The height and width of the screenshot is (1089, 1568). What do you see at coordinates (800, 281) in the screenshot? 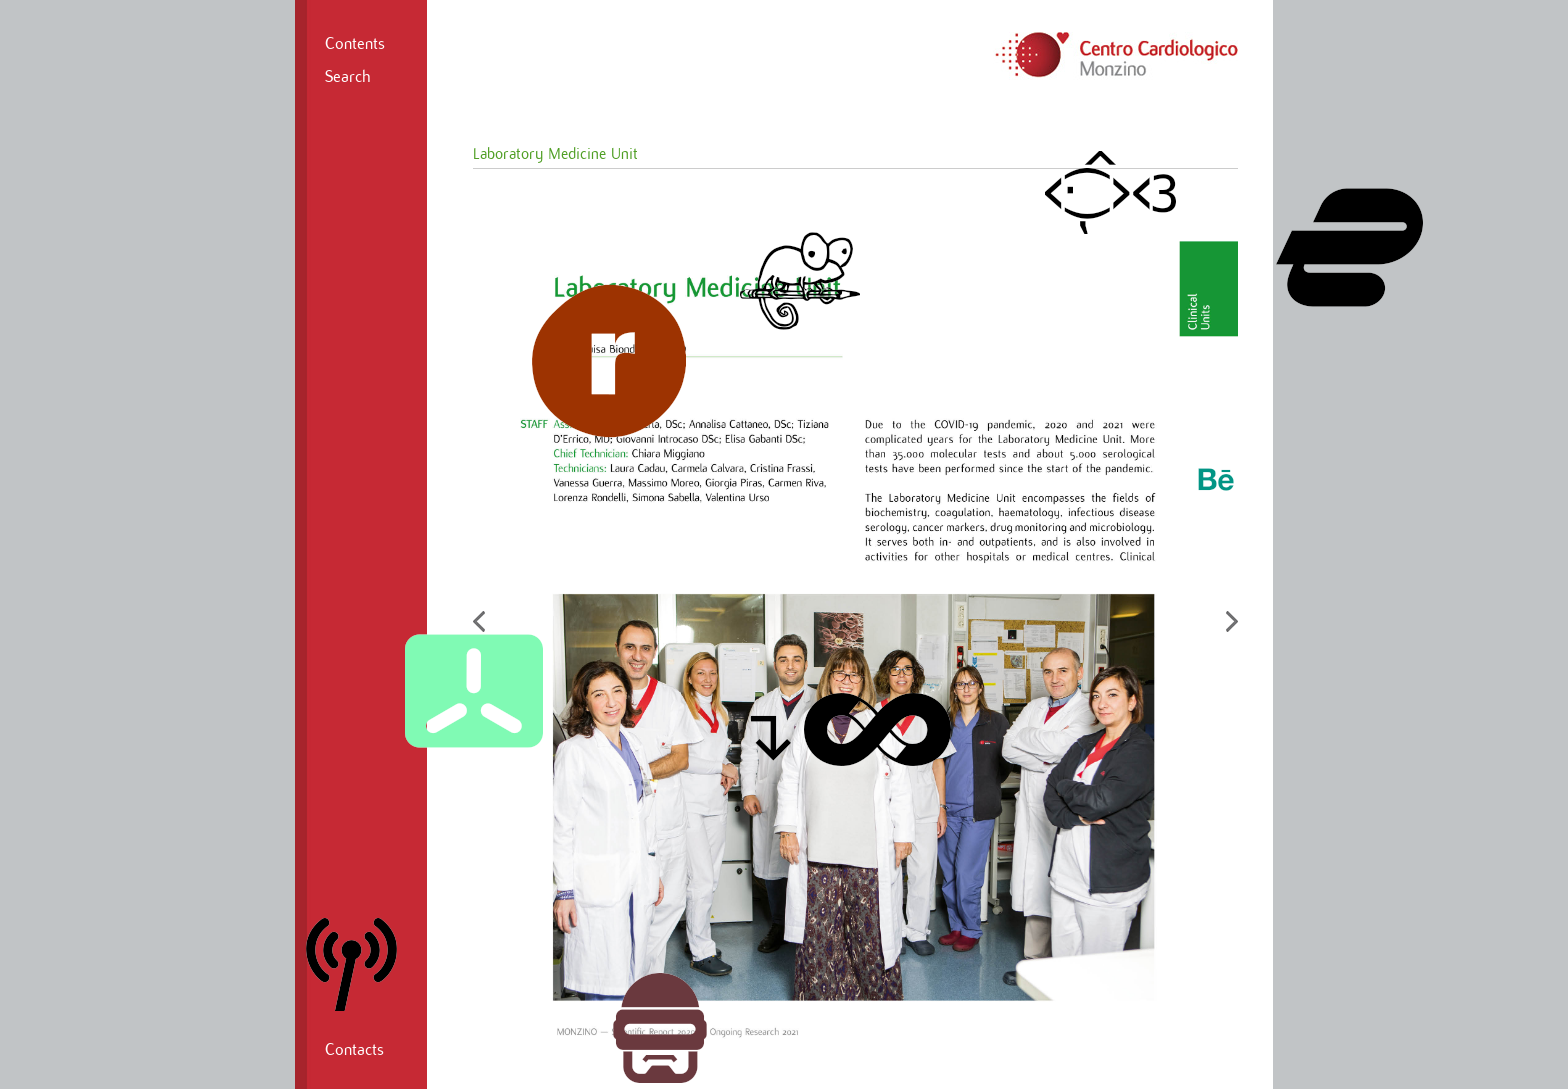
I see `open notepad++ text editor` at bounding box center [800, 281].